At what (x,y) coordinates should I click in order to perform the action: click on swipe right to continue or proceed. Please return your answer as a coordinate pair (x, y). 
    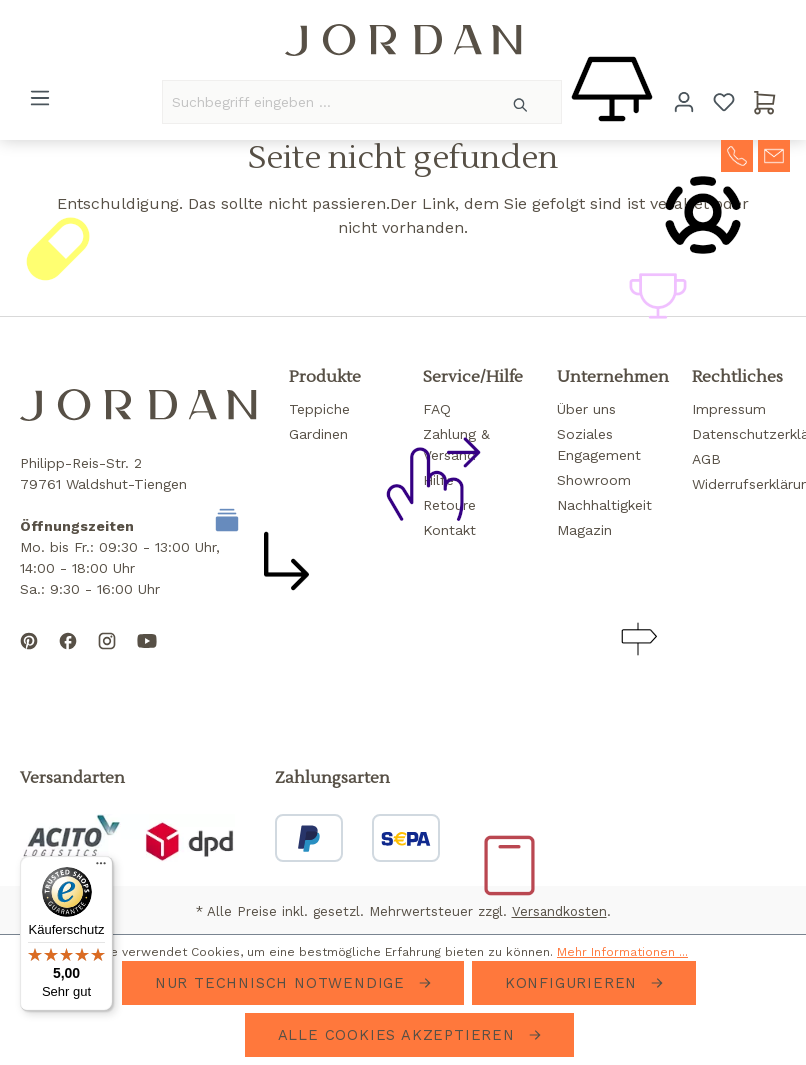
    Looking at the image, I should click on (428, 482).